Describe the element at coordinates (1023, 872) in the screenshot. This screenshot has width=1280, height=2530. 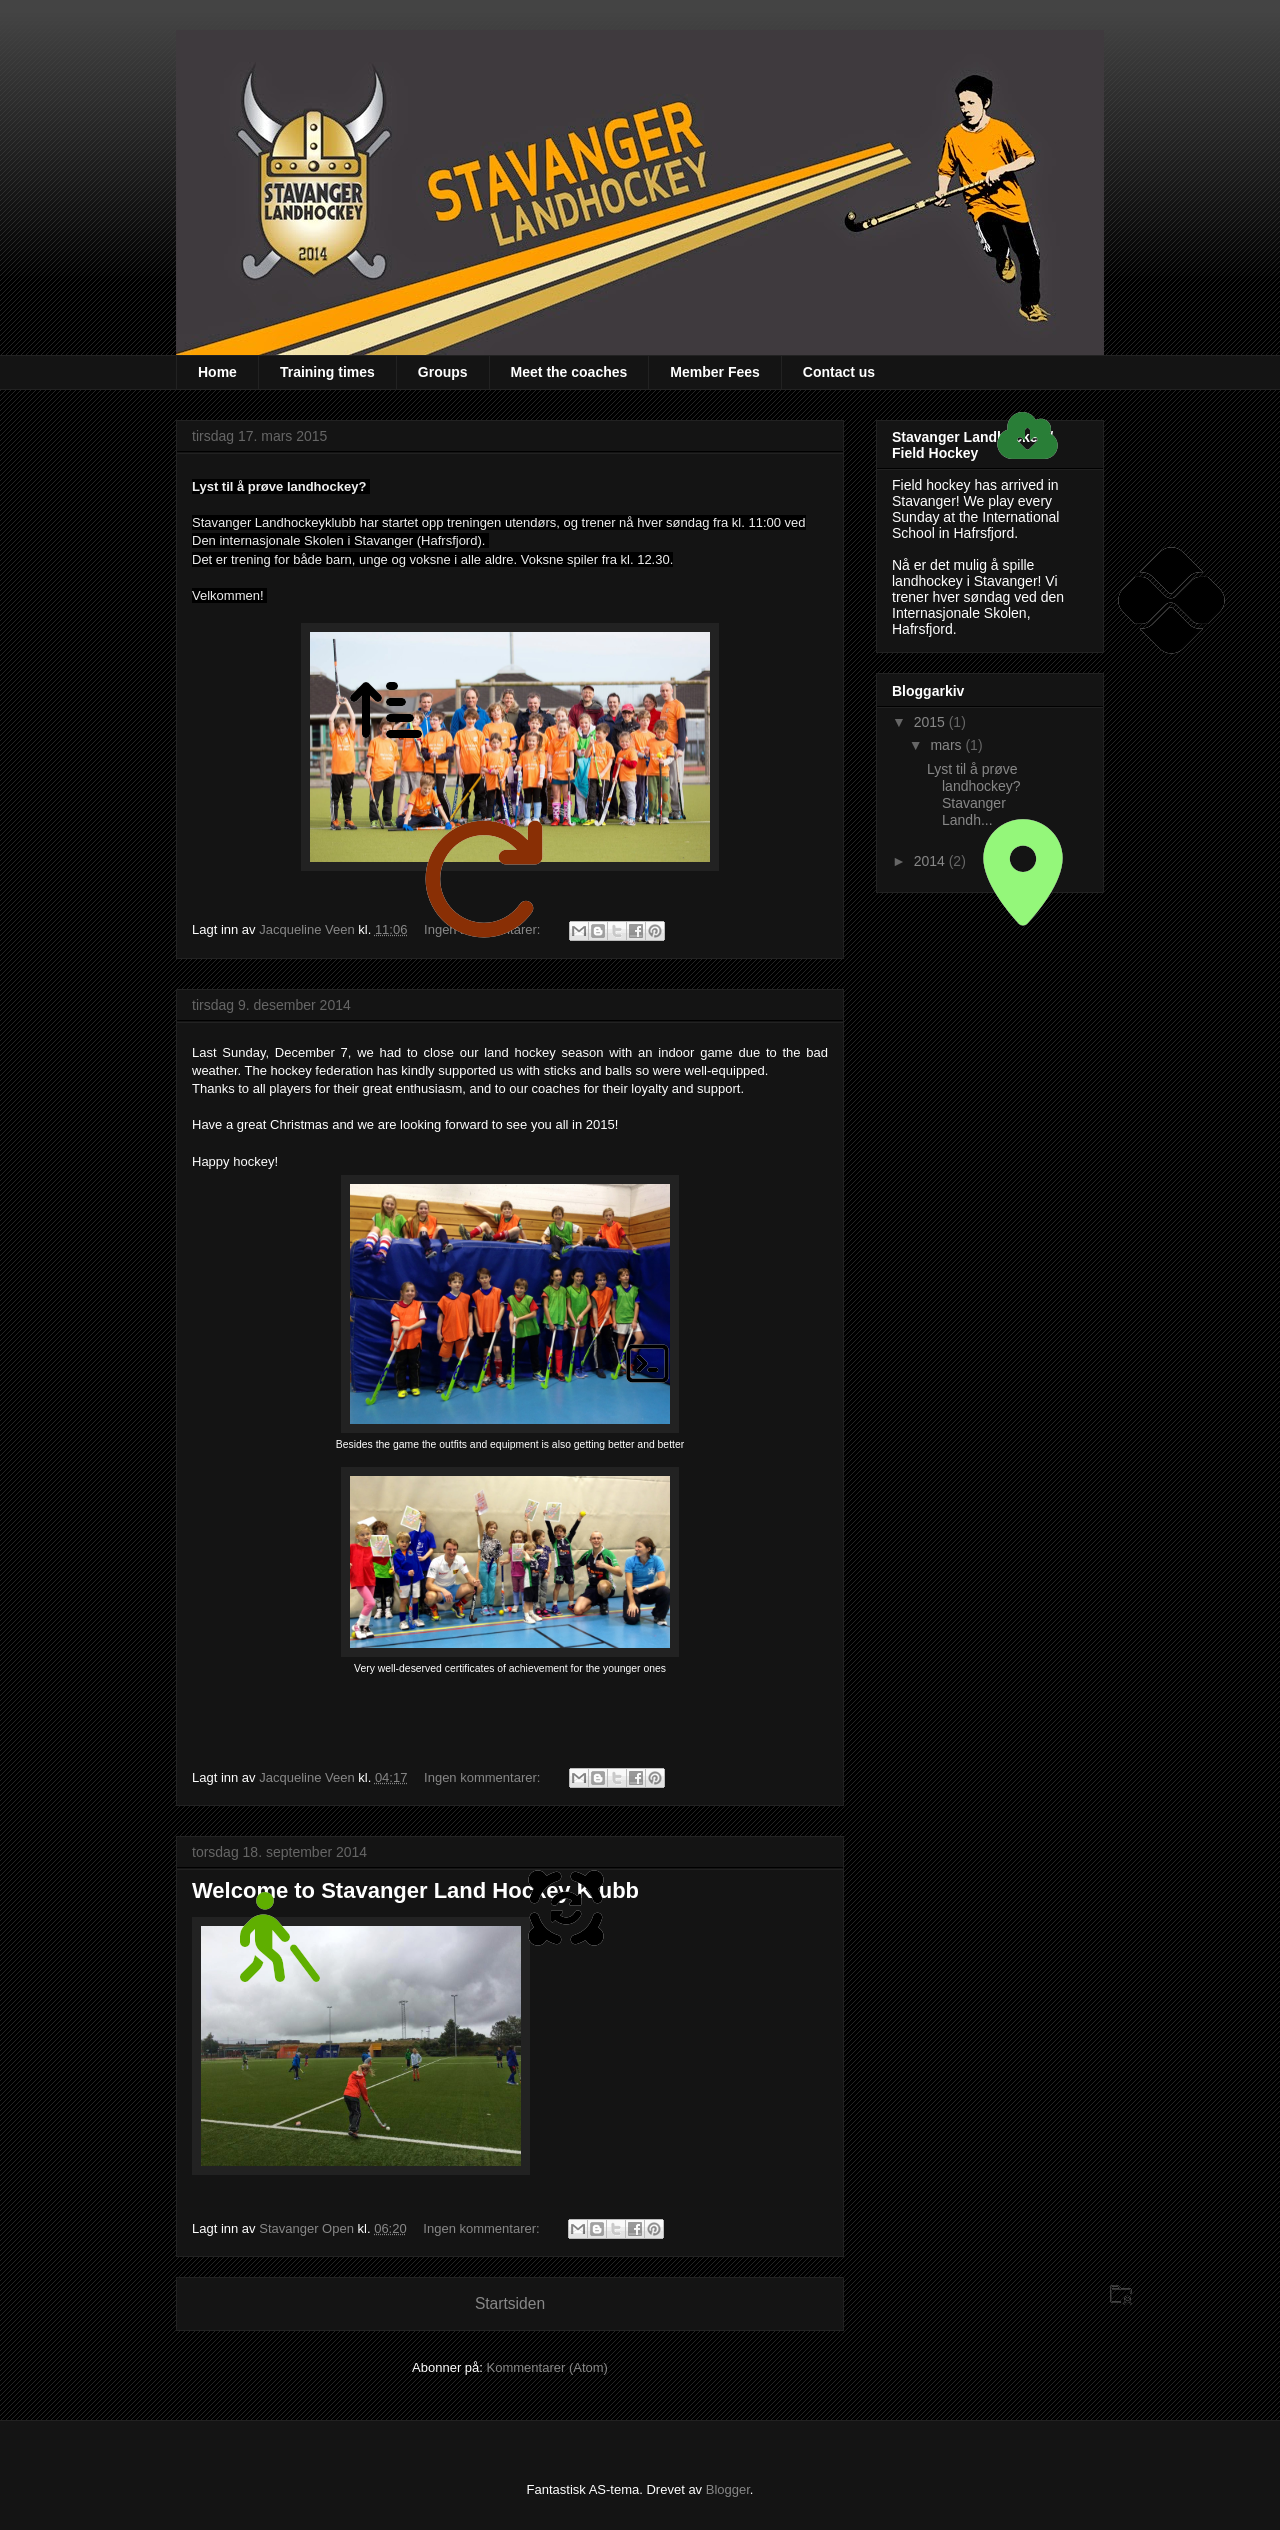
I see `view or set a location on the map` at that location.